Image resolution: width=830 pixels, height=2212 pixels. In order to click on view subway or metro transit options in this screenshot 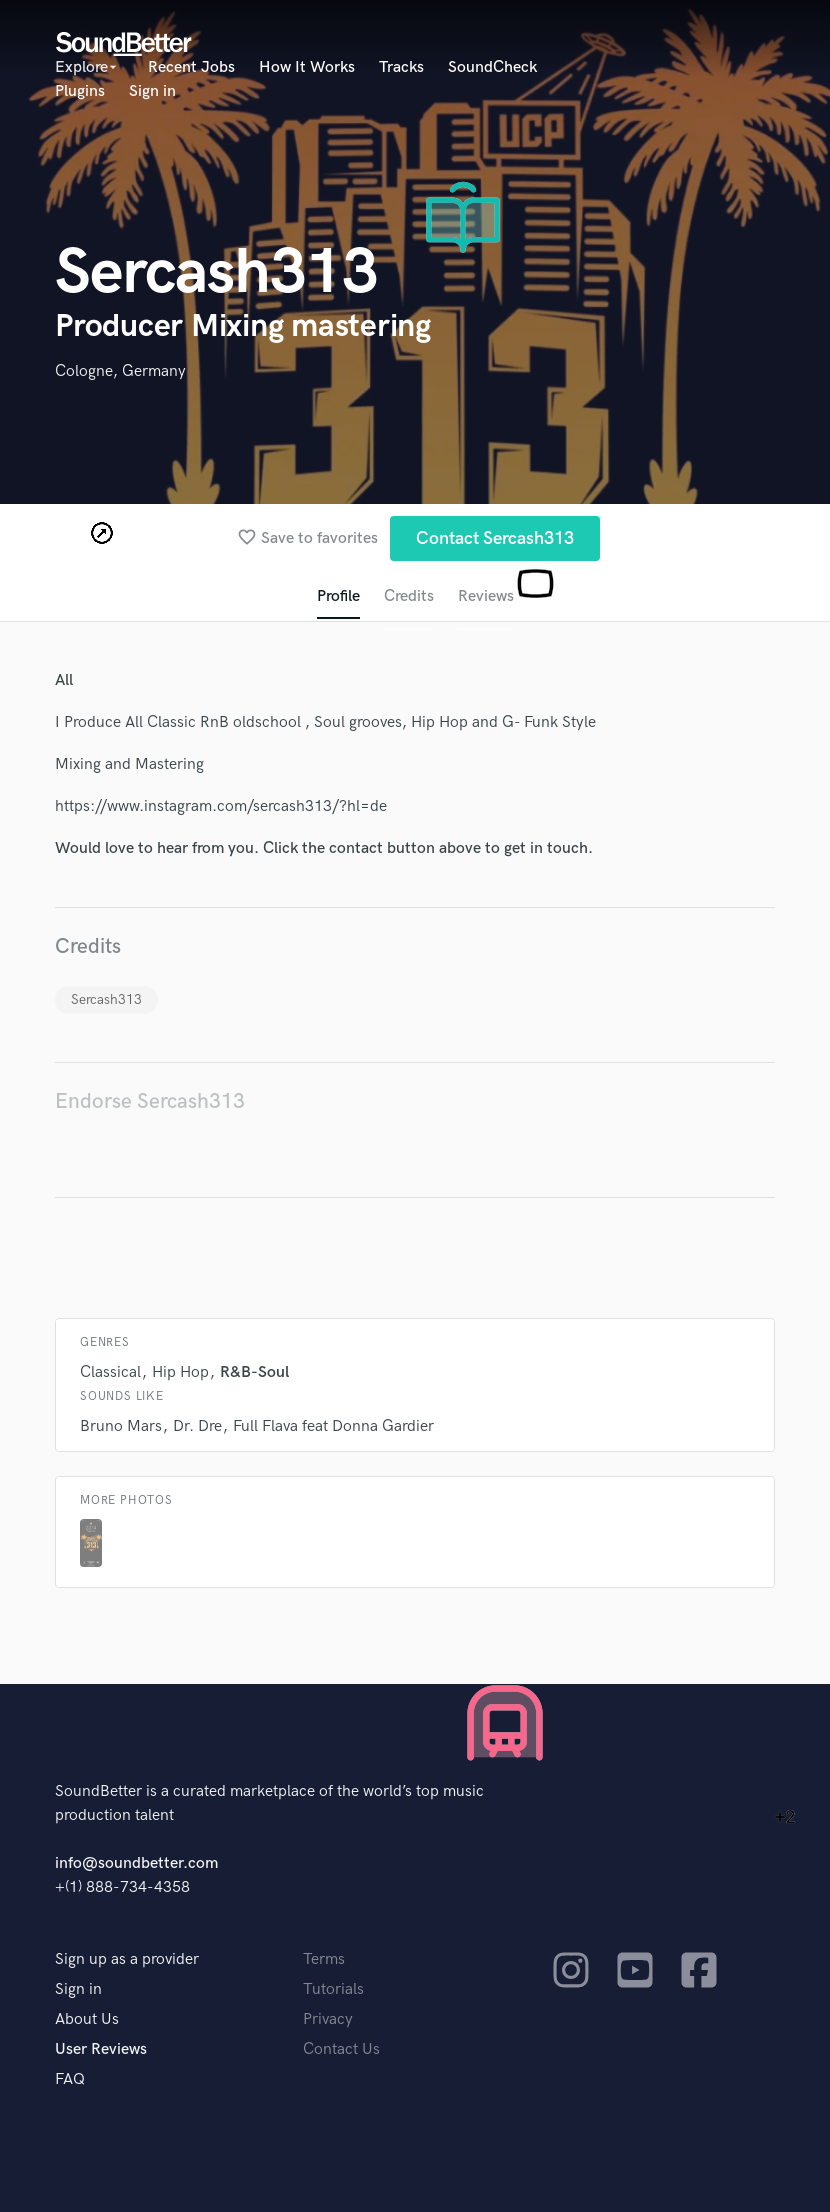, I will do `click(505, 1726)`.